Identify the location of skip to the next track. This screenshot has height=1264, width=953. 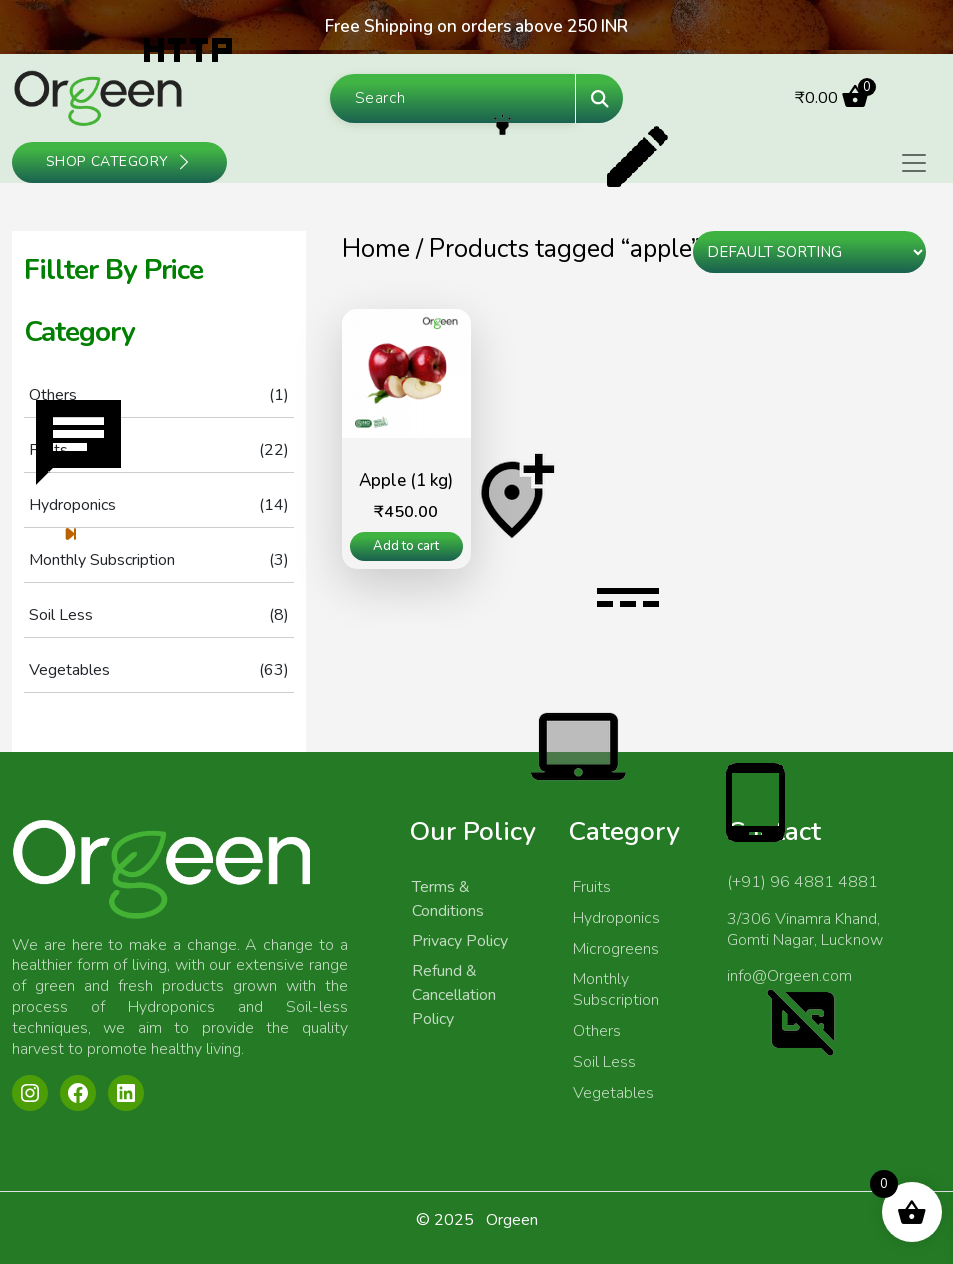
(71, 534).